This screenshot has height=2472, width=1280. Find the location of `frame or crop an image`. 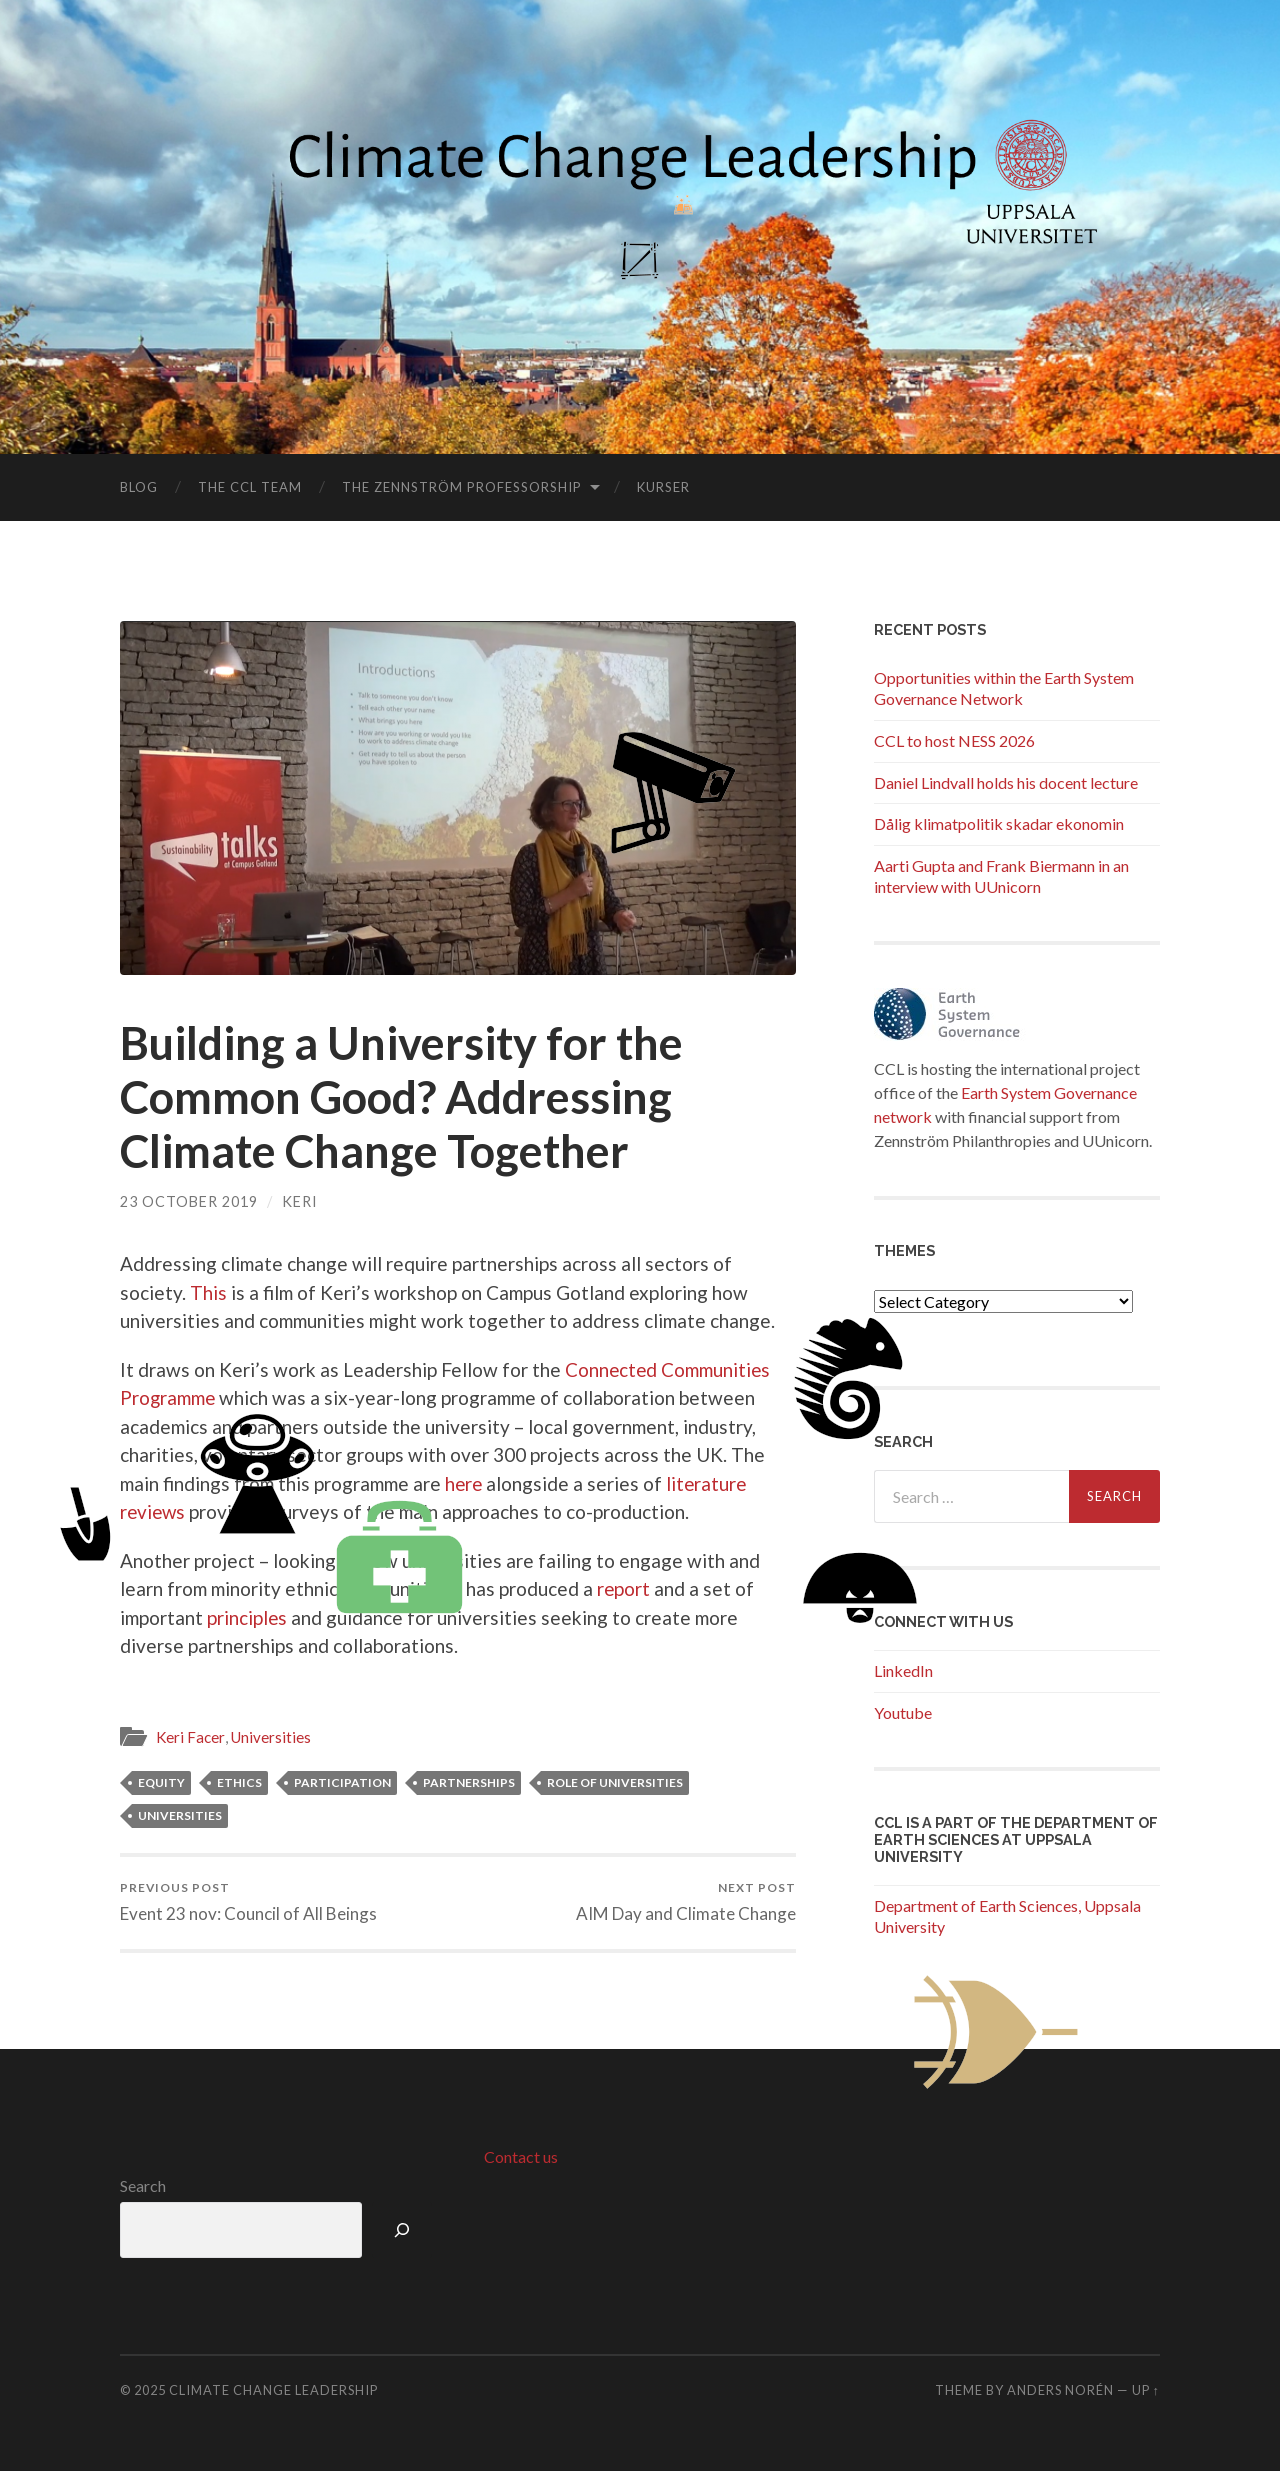

frame or crop an image is located at coordinates (639, 260).